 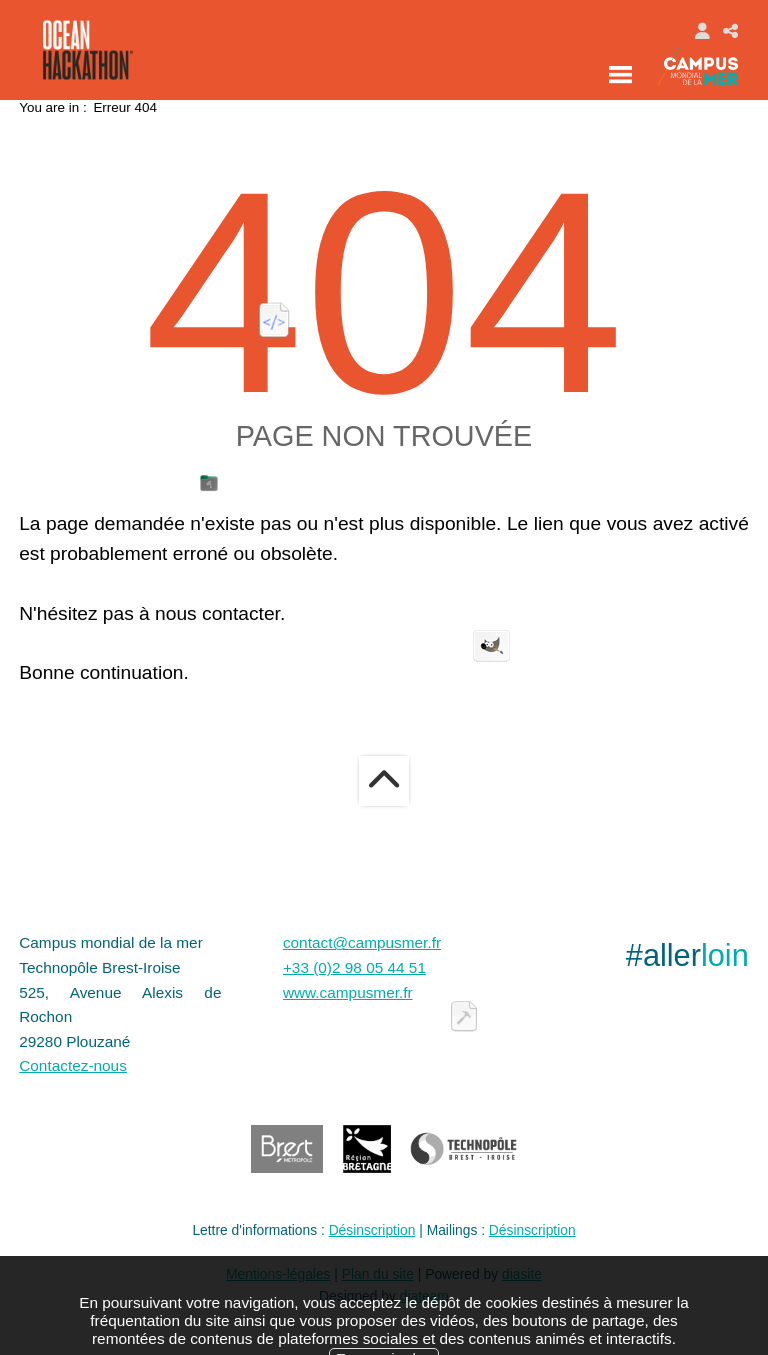 I want to click on open a GIMP image file, so click(x=491, y=644).